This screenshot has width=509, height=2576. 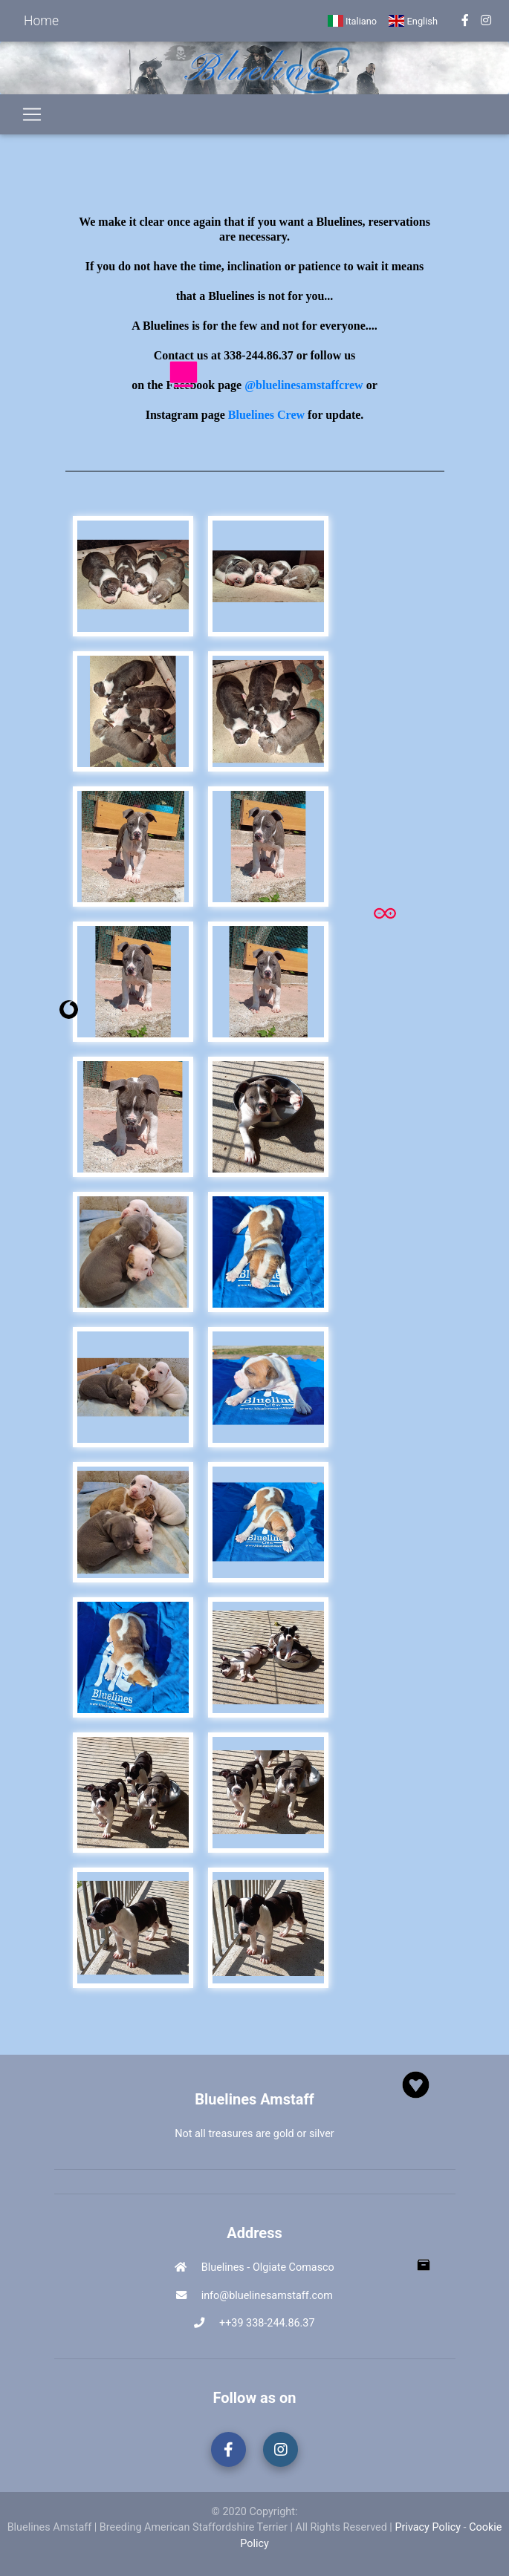 What do you see at coordinates (385, 913) in the screenshot?
I see `Arduino brand logo` at bounding box center [385, 913].